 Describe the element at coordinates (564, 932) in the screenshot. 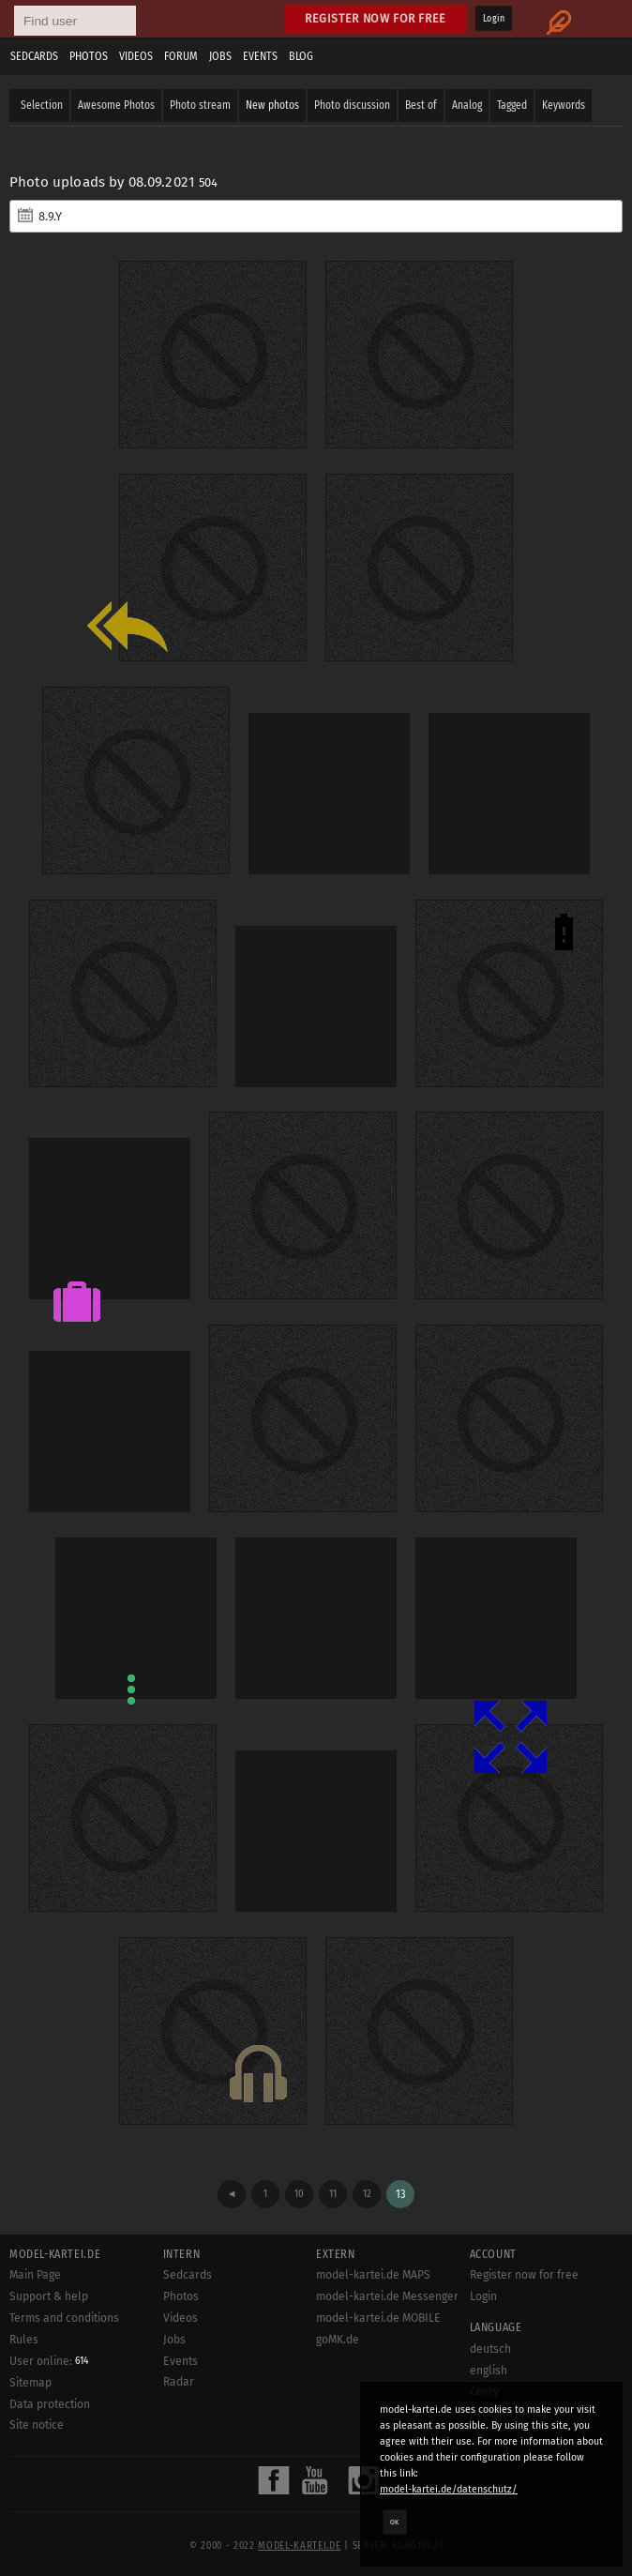

I see `low battery warning` at that location.